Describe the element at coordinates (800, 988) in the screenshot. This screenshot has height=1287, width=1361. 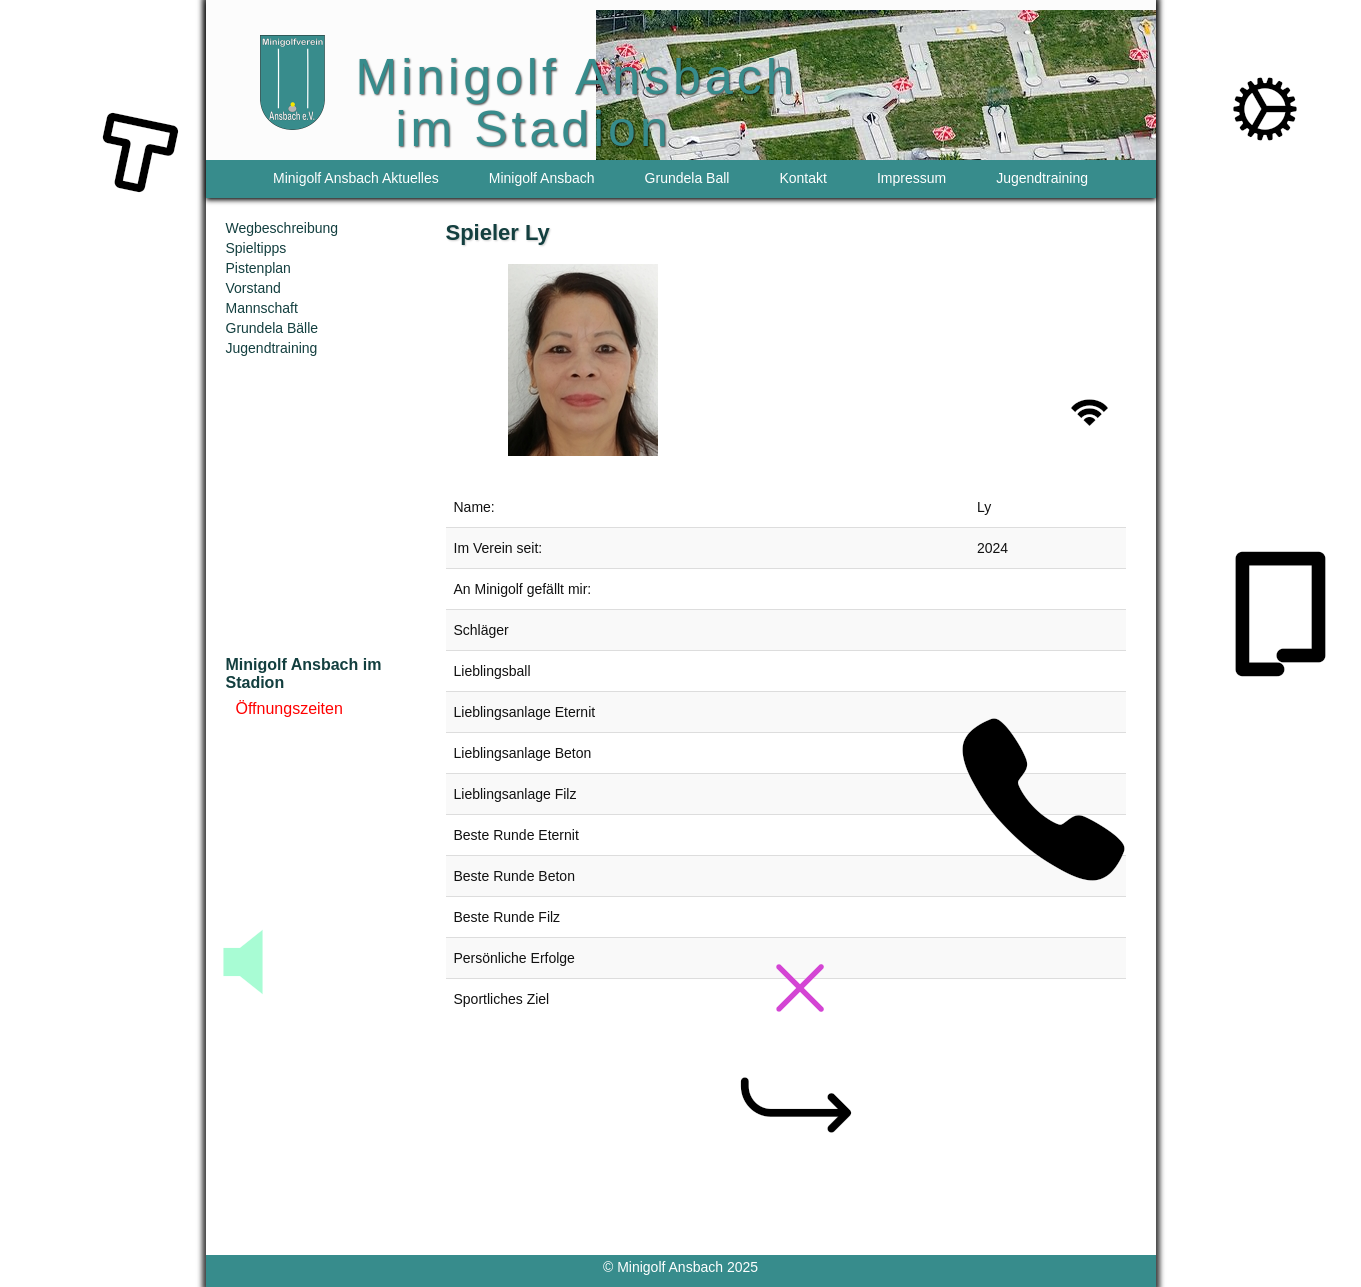
I see `close the current window or dialog` at that location.